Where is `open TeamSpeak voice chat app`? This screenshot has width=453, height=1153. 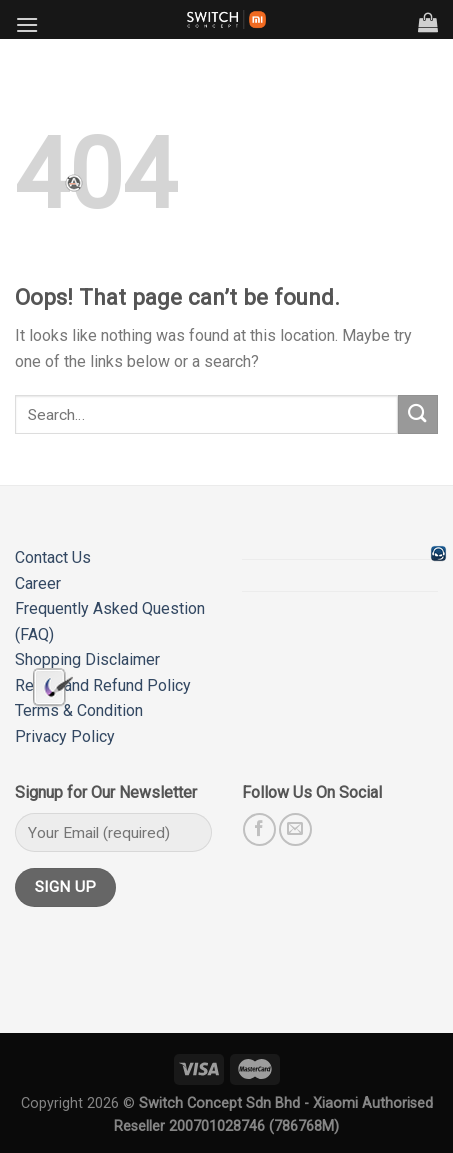 open TeamSpeak voice chat app is located at coordinates (438, 553).